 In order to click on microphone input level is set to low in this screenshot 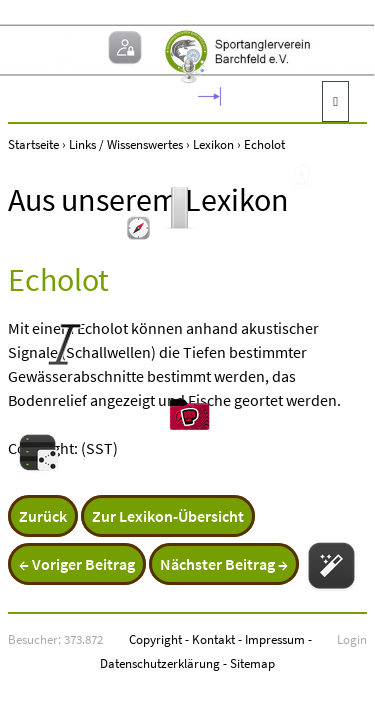, I will do `click(193, 71)`.